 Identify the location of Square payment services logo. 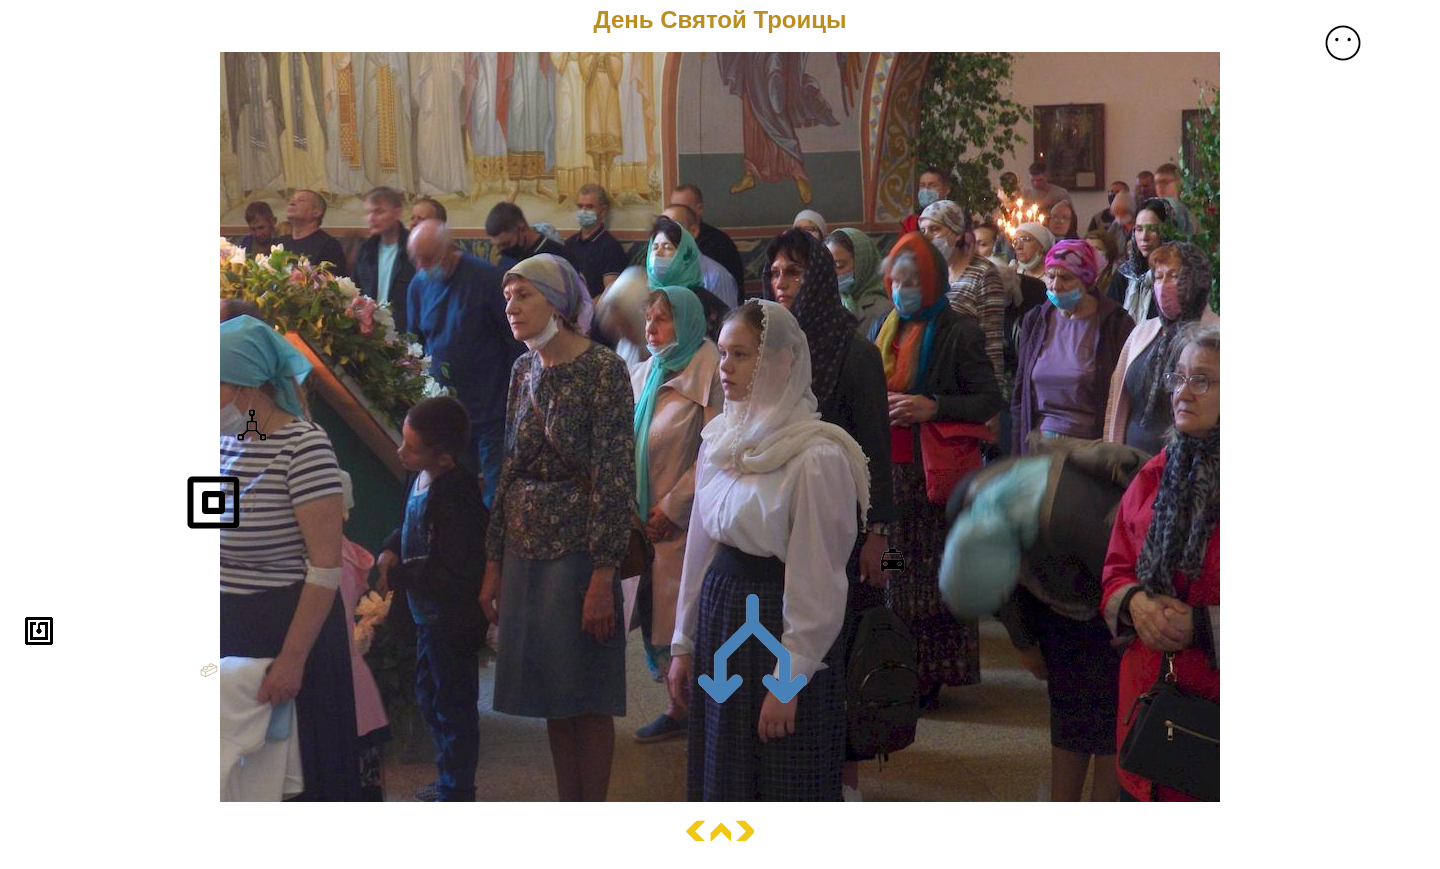
(213, 502).